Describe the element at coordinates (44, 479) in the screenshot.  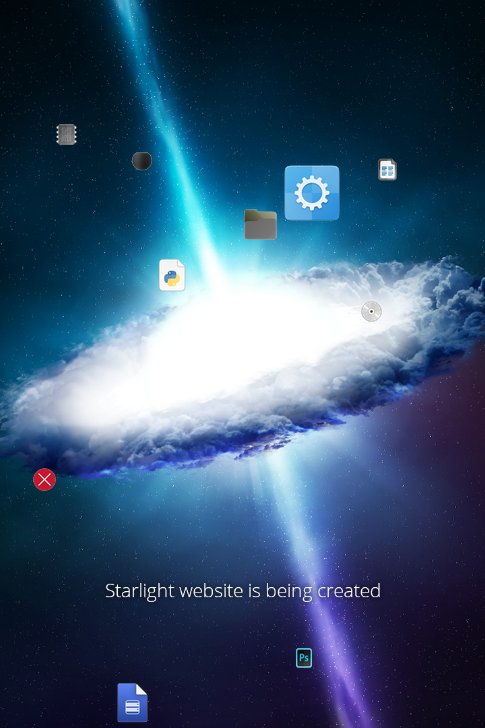
I see `indicates a file or content that cannot be read` at that location.